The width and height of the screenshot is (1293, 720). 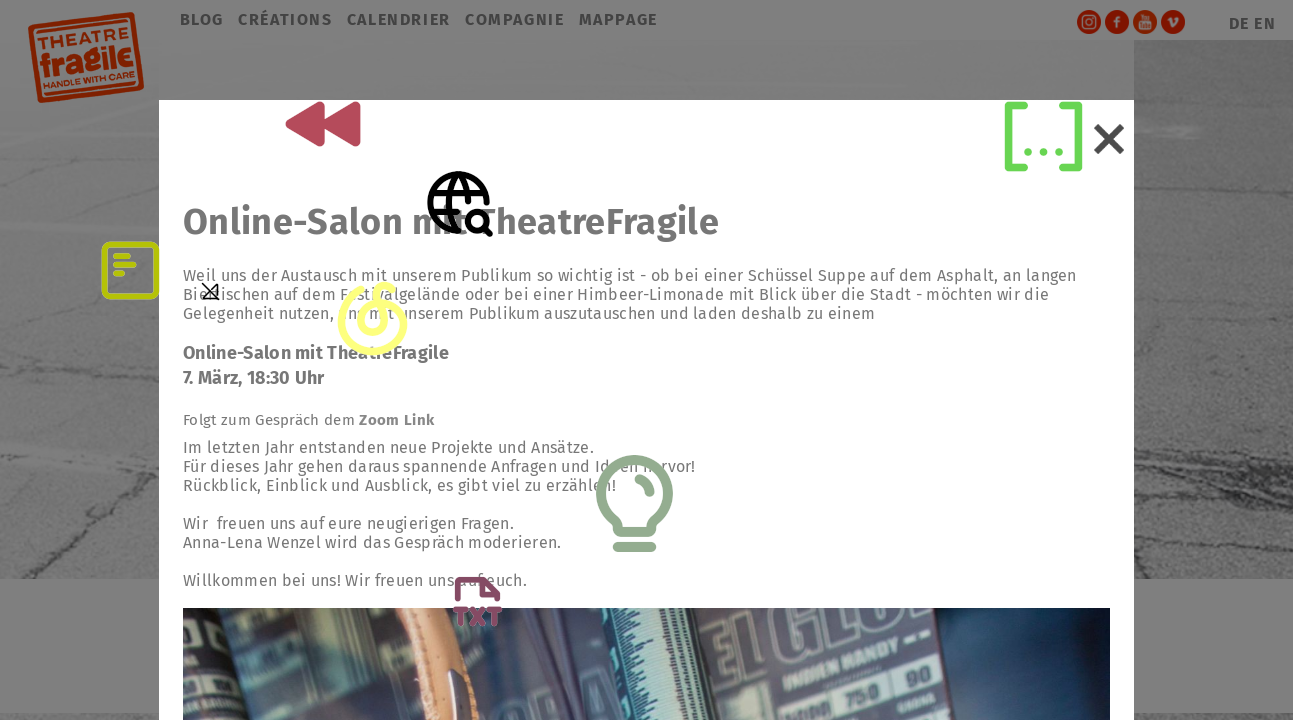 I want to click on no cellular signal available, so click(x=210, y=291).